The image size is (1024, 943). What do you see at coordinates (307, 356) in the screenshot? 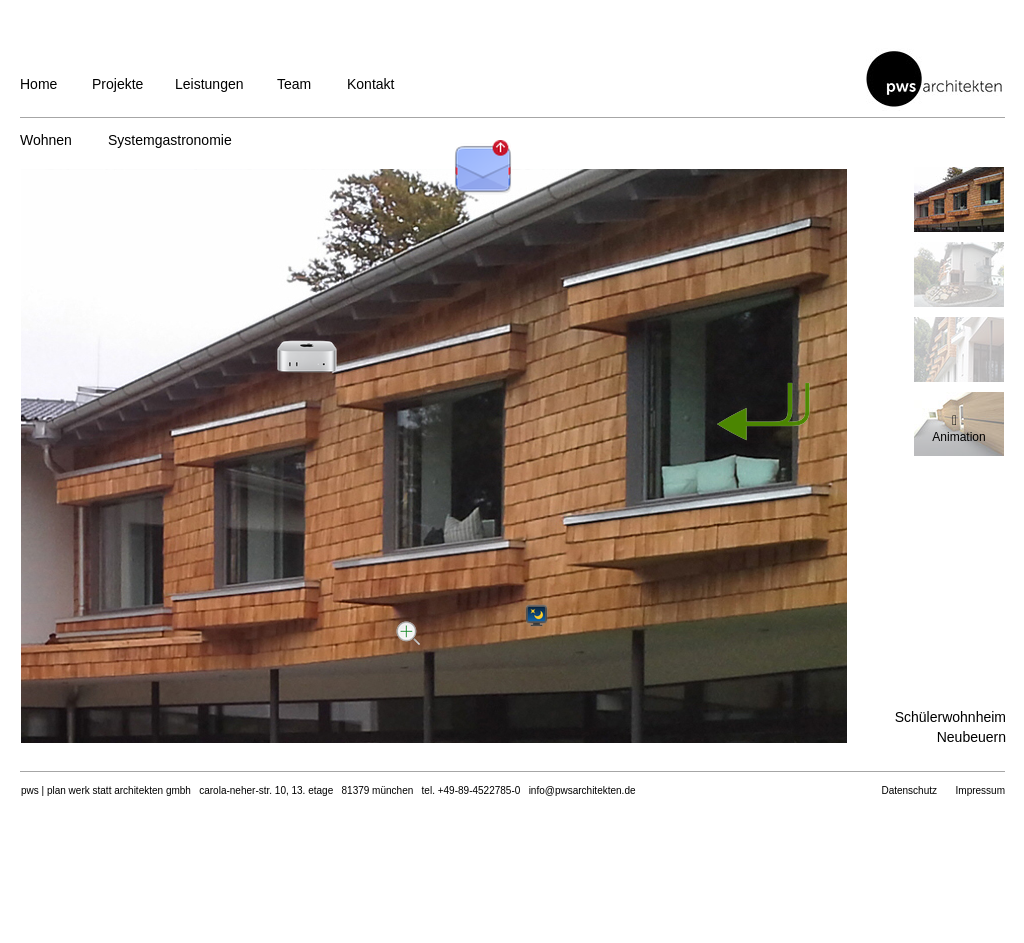
I see `represents a mac mini device in system settings` at bounding box center [307, 356].